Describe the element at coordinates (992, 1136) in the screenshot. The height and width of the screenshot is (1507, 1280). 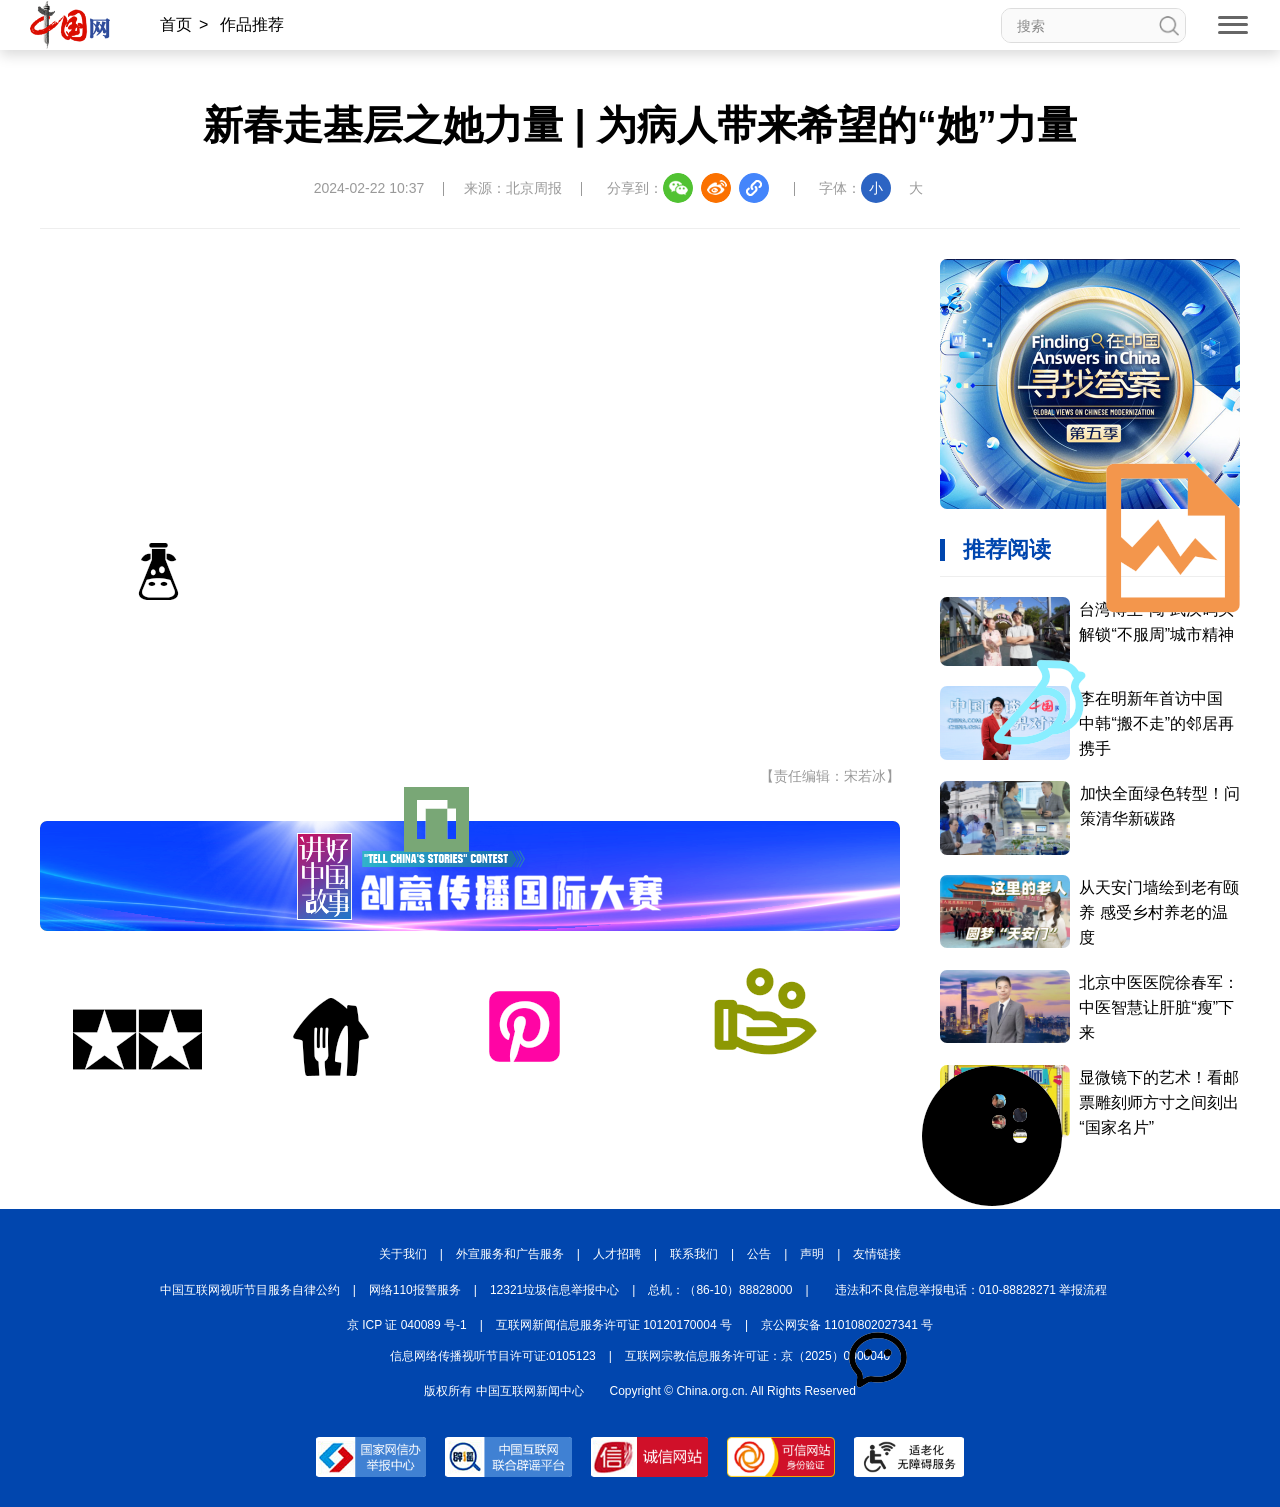
I see `access bowling game or sports app` at that location.